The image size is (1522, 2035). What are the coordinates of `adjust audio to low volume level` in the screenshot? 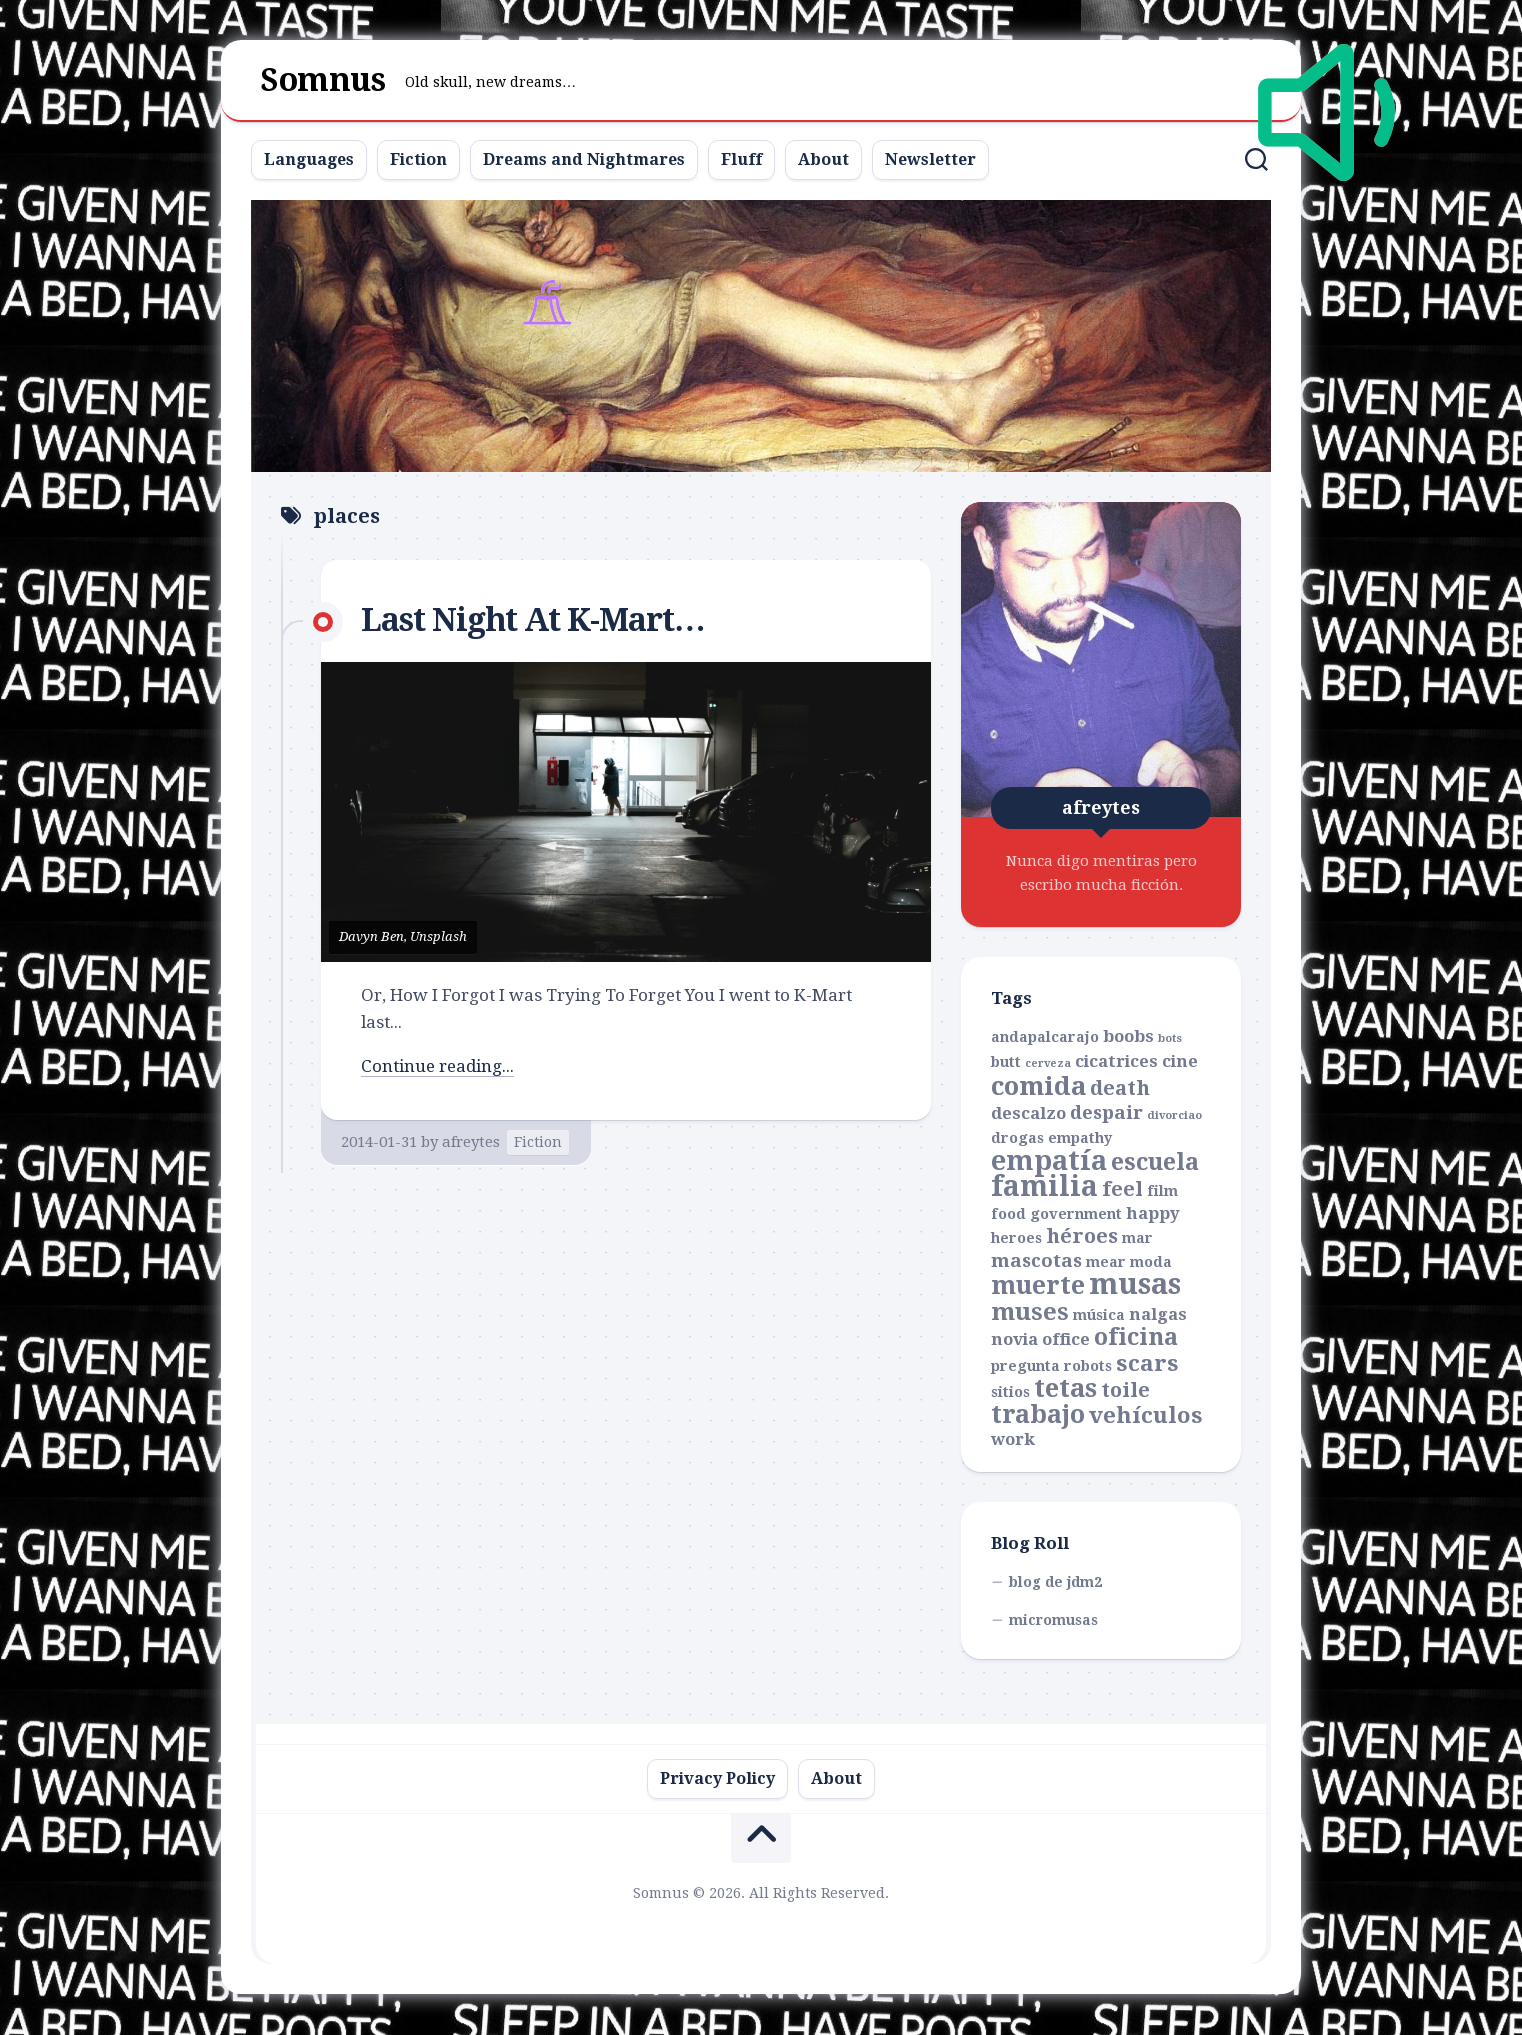 It's located at (1326, 112).